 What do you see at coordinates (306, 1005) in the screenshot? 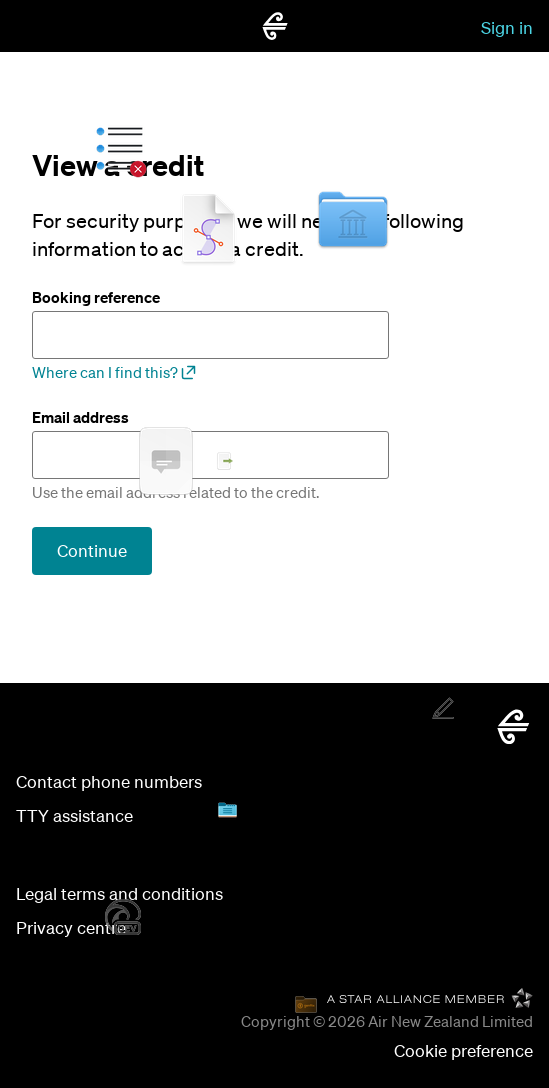
I see `open genflix media folder` at bounding box center [306, 1005].